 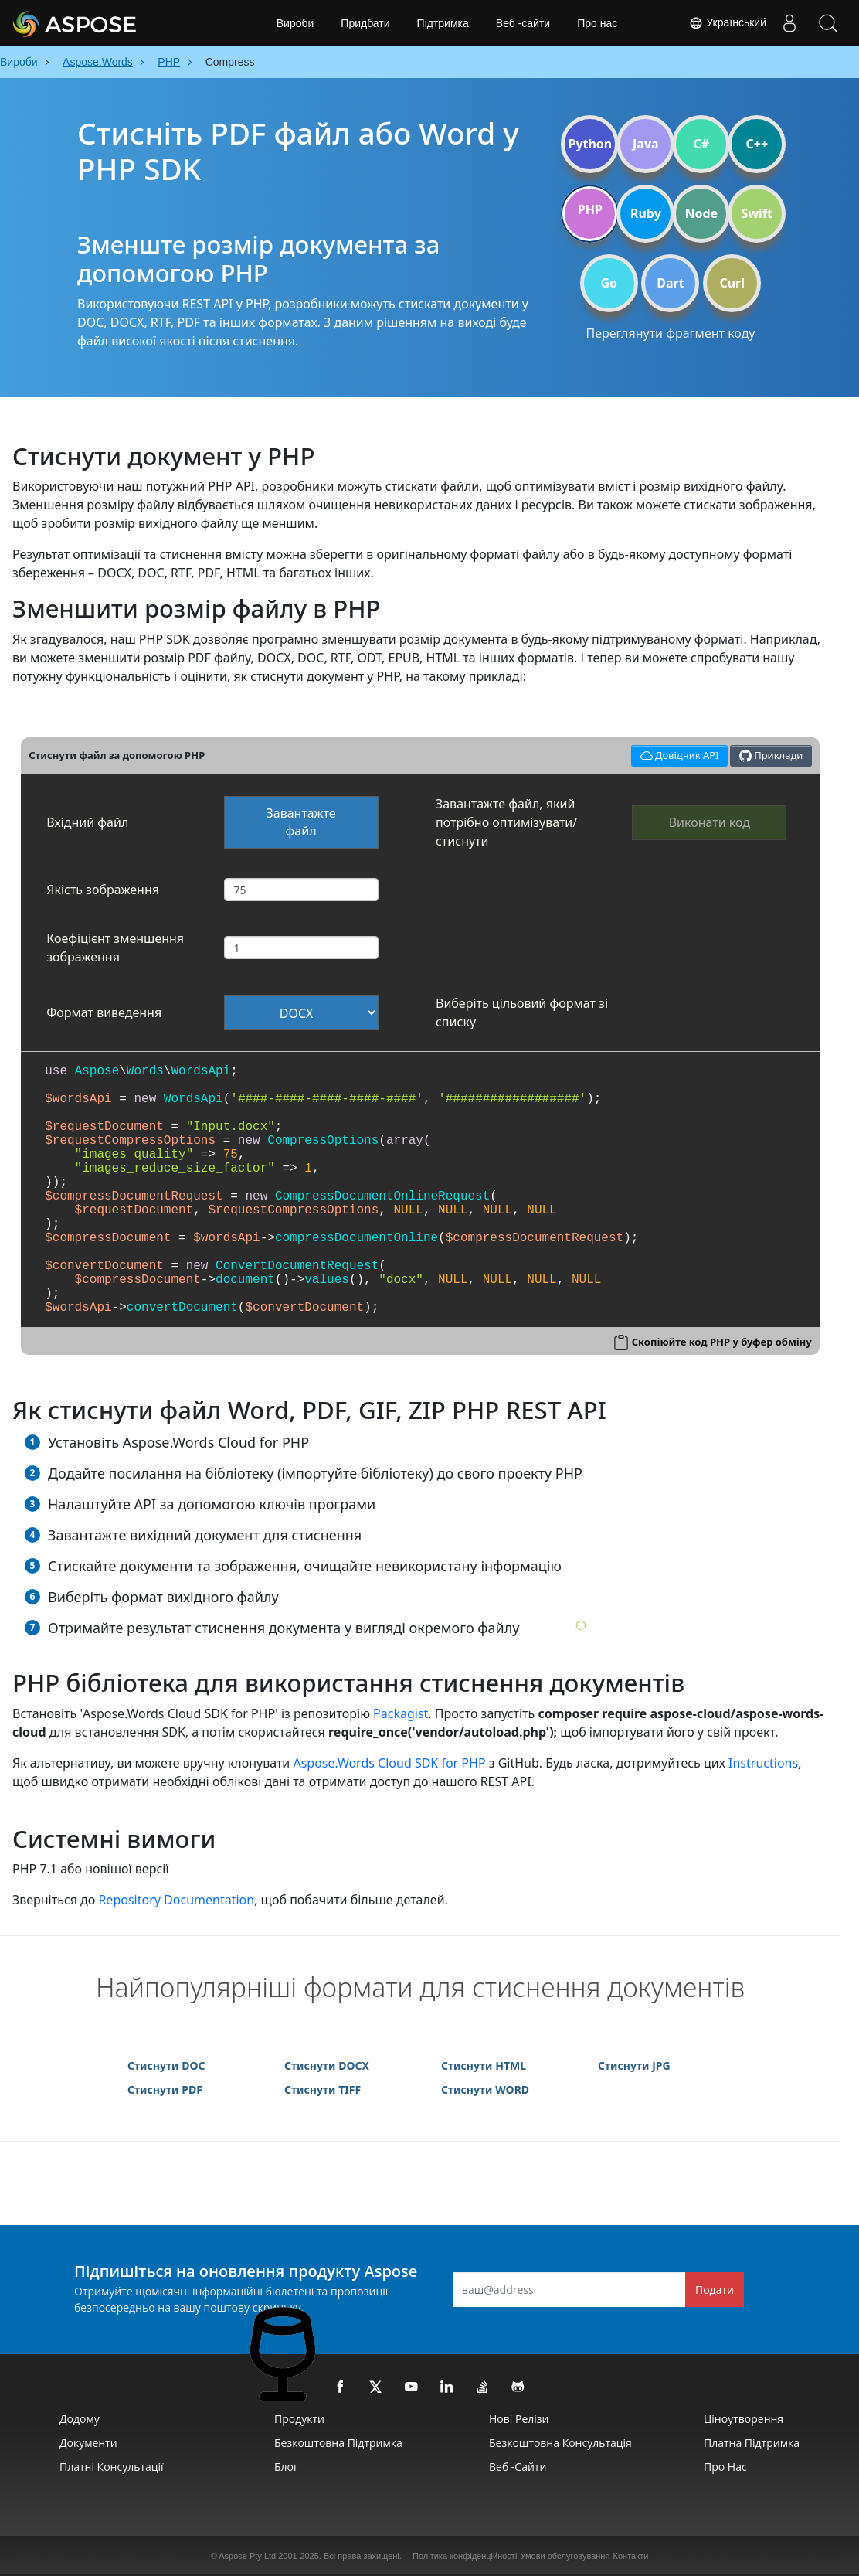 What do you see at coordinates (283, 2354) in the screenshot?
I see `view drink or beverage options` at bounding box center [283, 2354].